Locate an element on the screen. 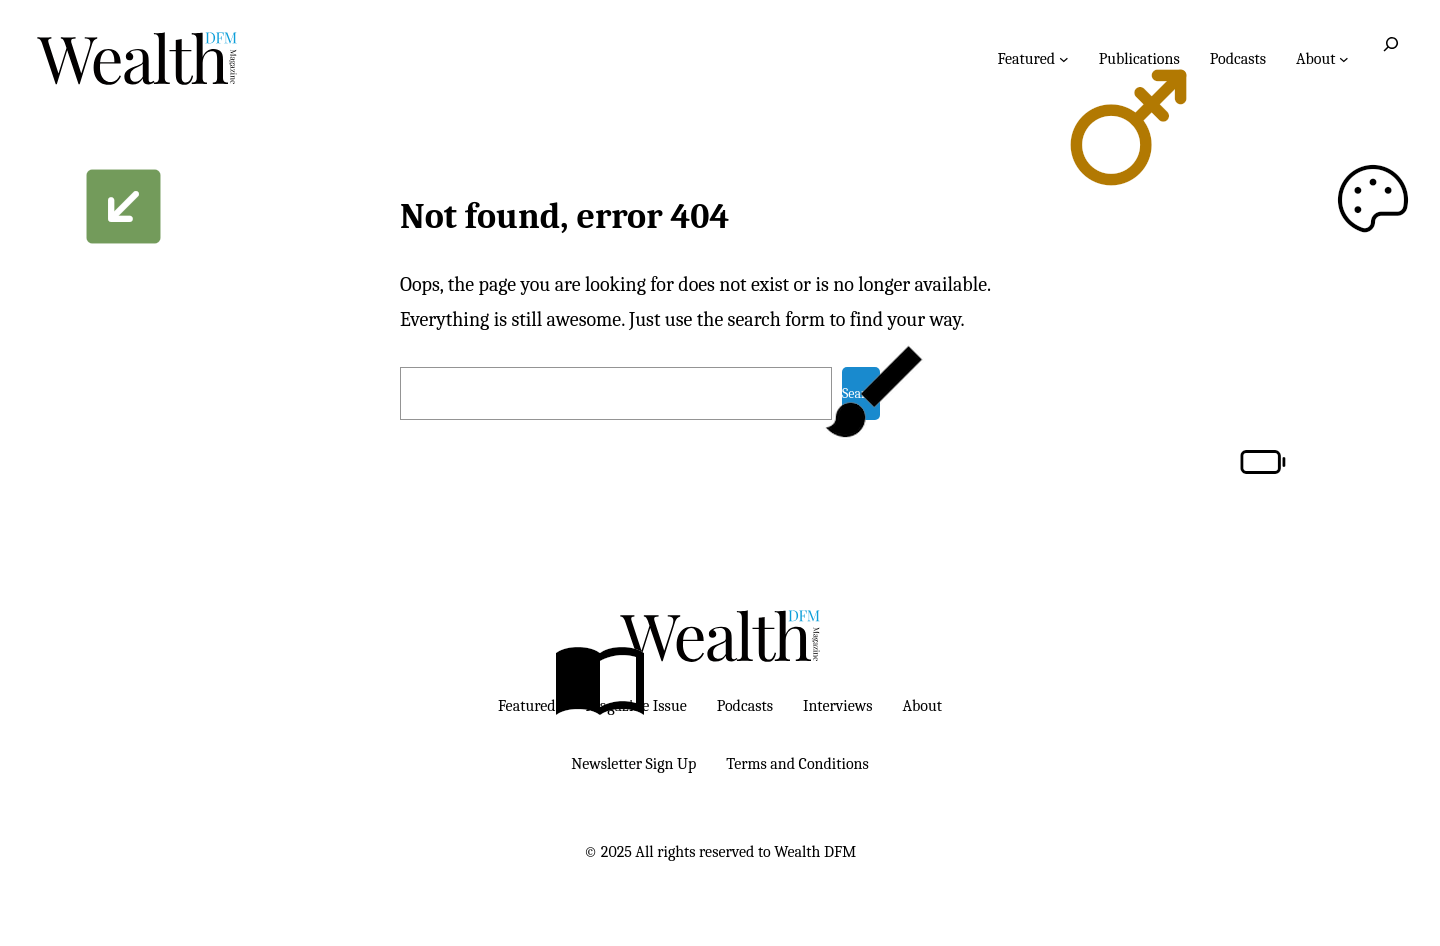 The image size is (1440, 946). import contacts from address book is located at coordinates (600, 677).